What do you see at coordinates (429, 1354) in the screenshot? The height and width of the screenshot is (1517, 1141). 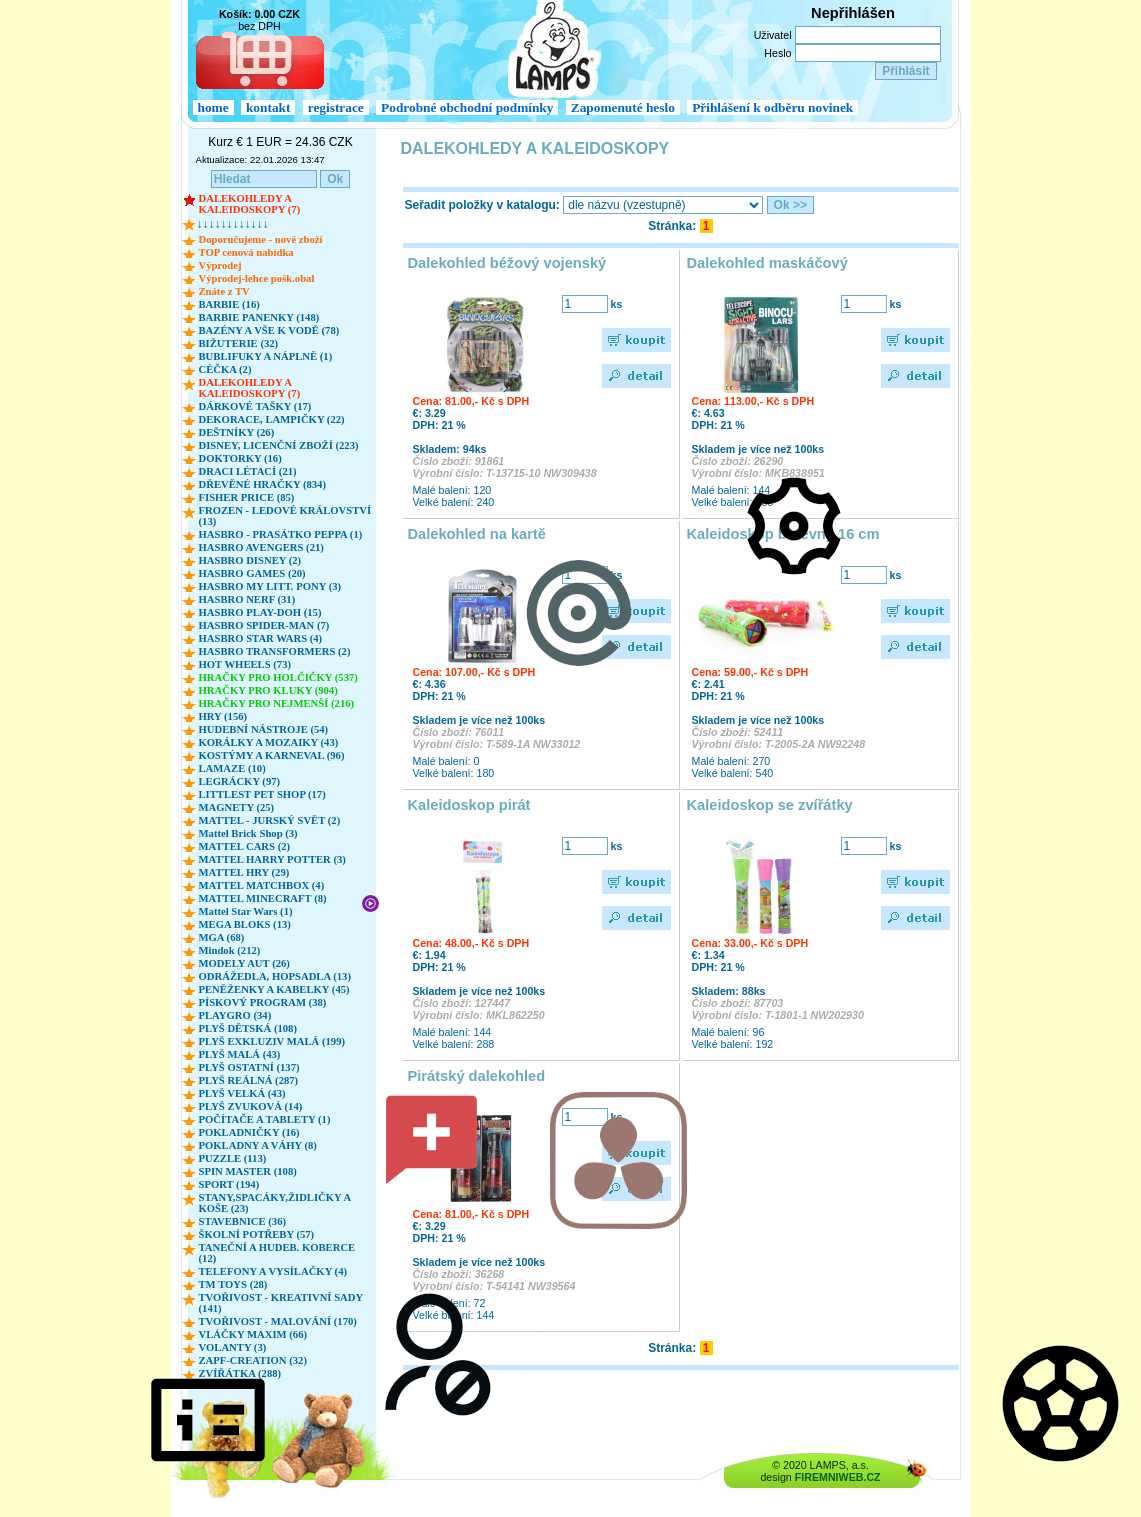 I see `block or ban a user` at bounding box center [429, 1354].